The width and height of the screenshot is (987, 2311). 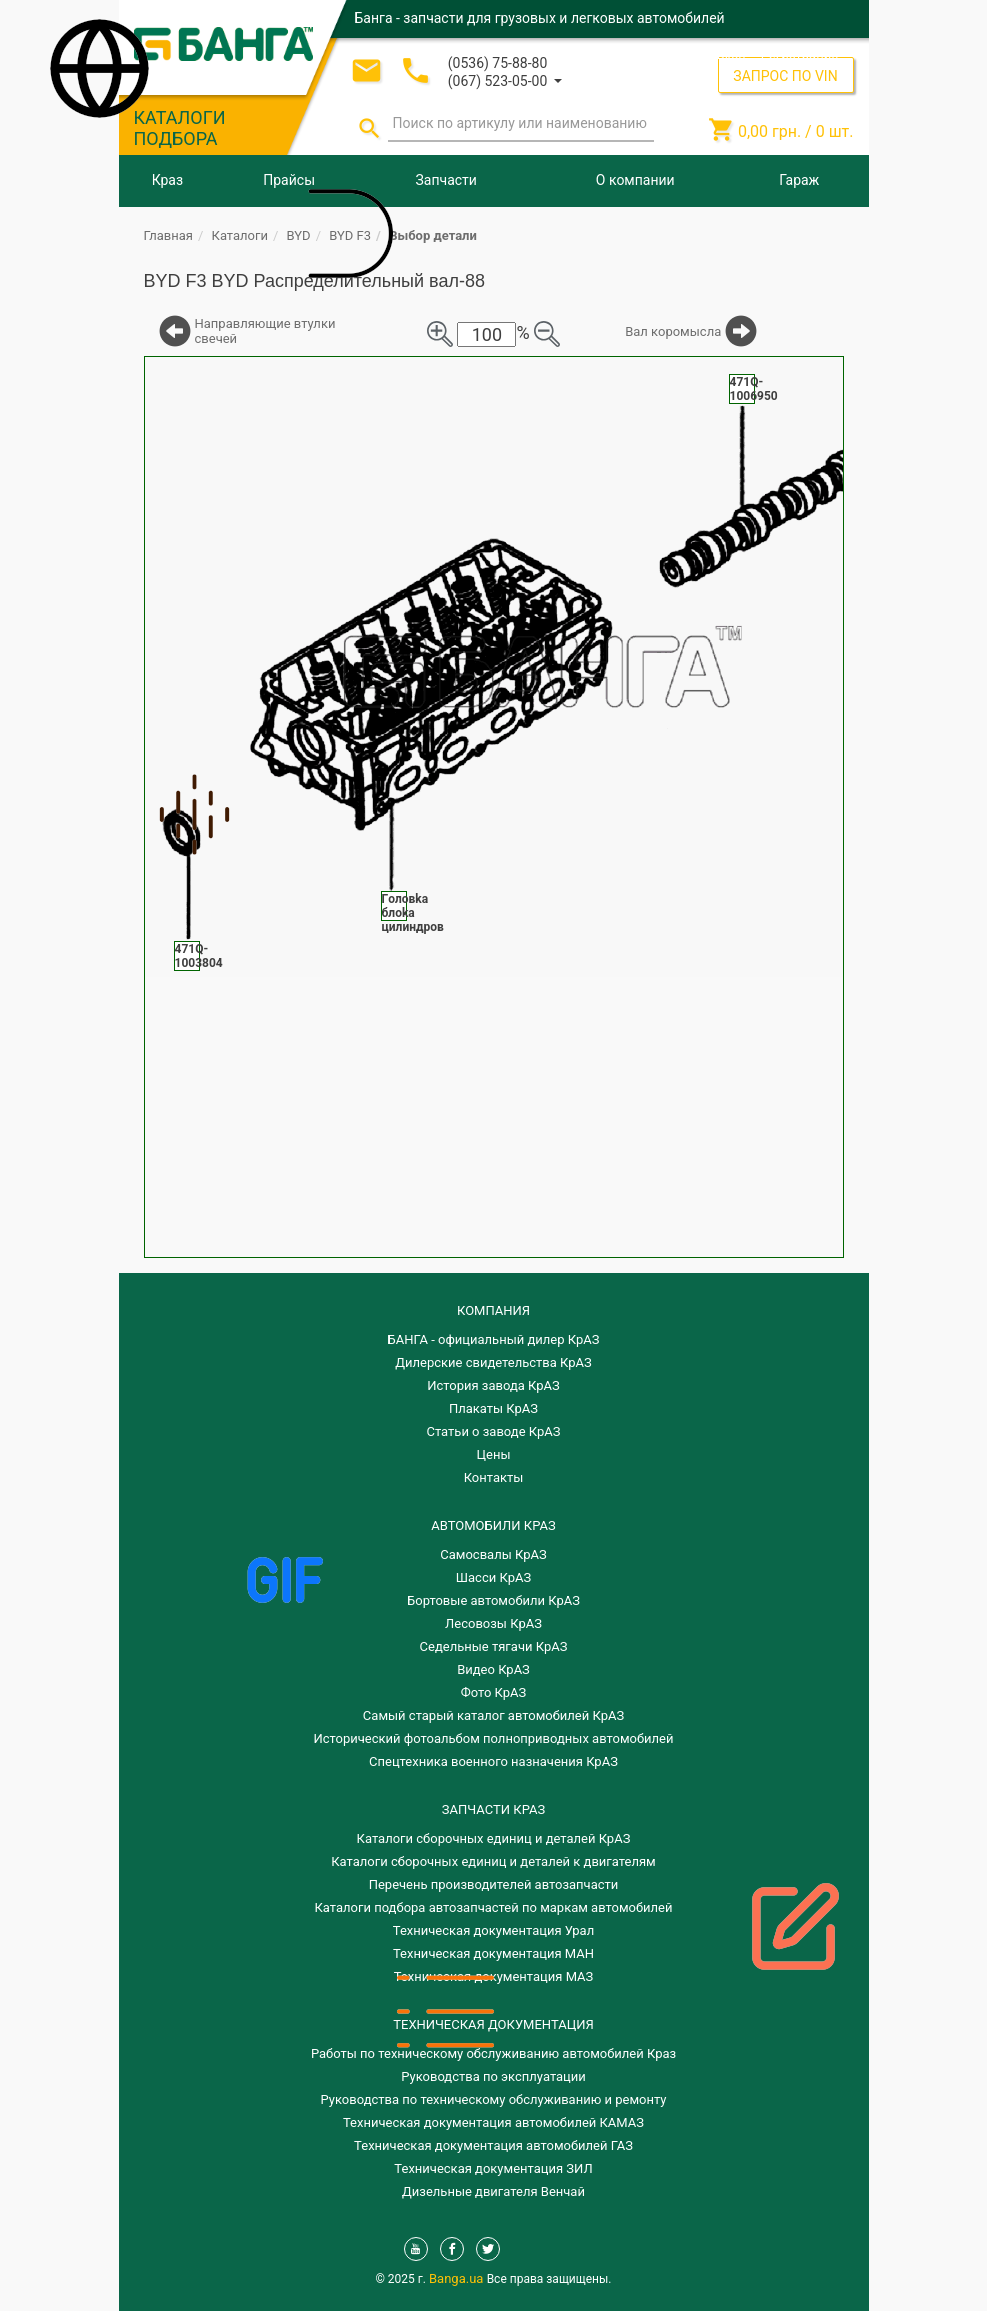 I want to click on switch to global or international settings, so click(x=99, y=68).